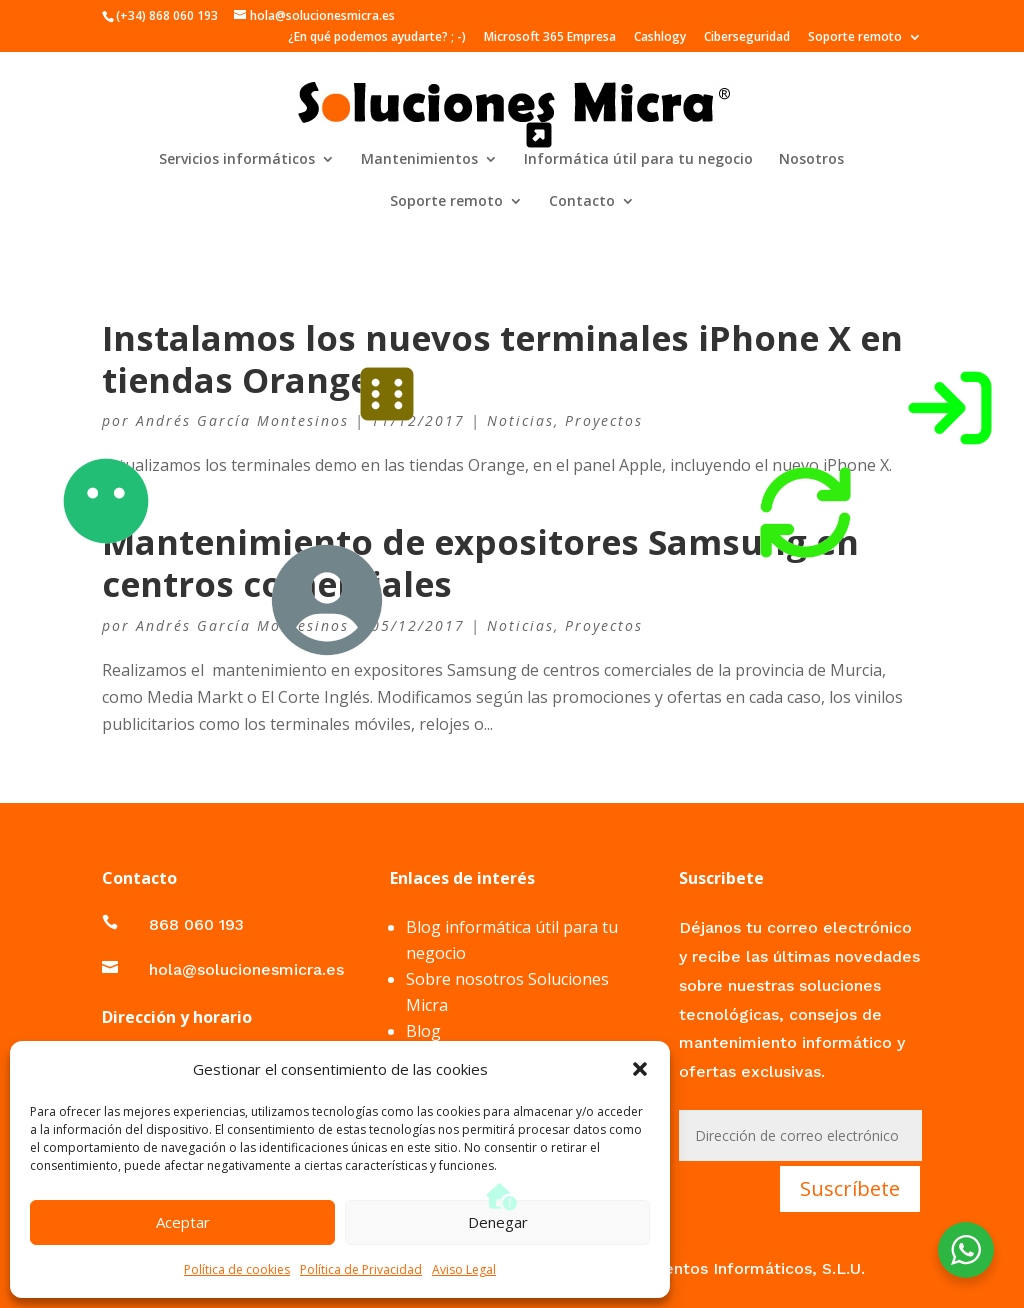 This screenshot has width=1024, height=1308. Describe the element at coordinates (387, 394) in the screenshot. I see `roll or randomize a selection` at that location.